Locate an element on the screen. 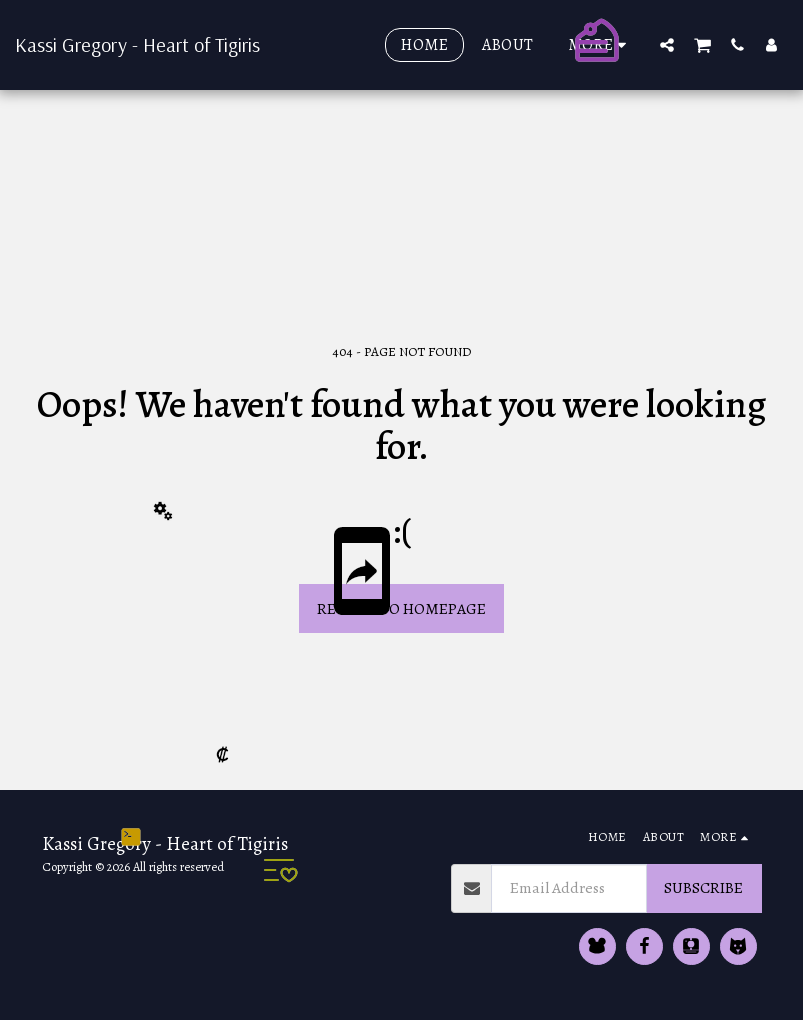 Image resolution: width=803 pixels, height=1020 pixels. share your mobile screen with others is located at coordinates (362, 571).